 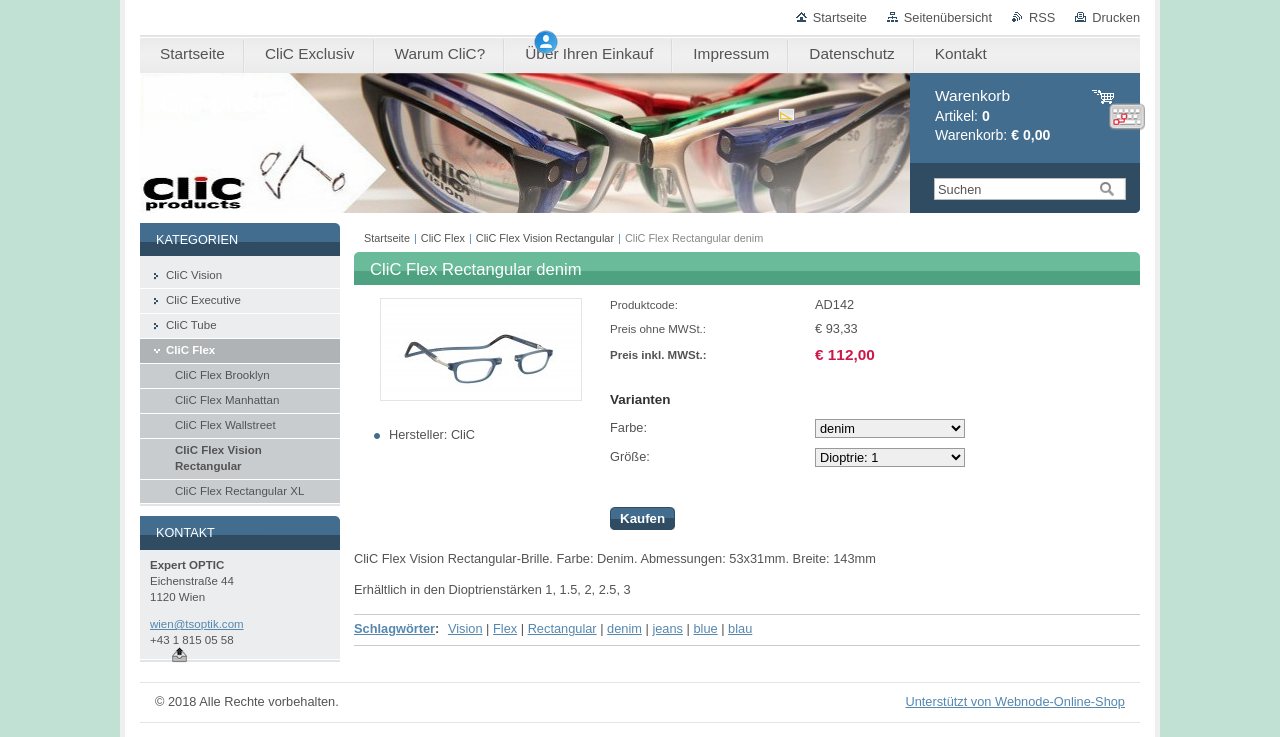 What do you see at coordinates (1127, 117) in the screenshot?
I see `configure keyboard shortcuts` at bounding box center [1127, 117].